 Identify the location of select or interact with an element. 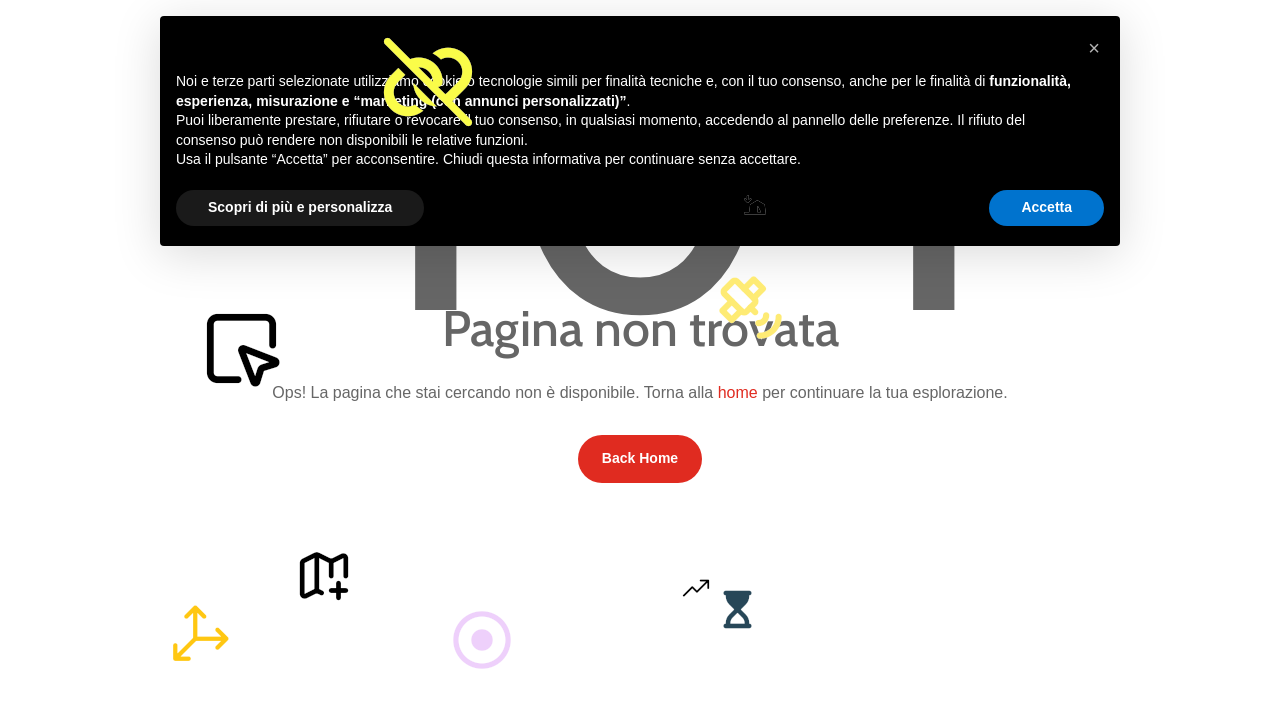
(241, 348).